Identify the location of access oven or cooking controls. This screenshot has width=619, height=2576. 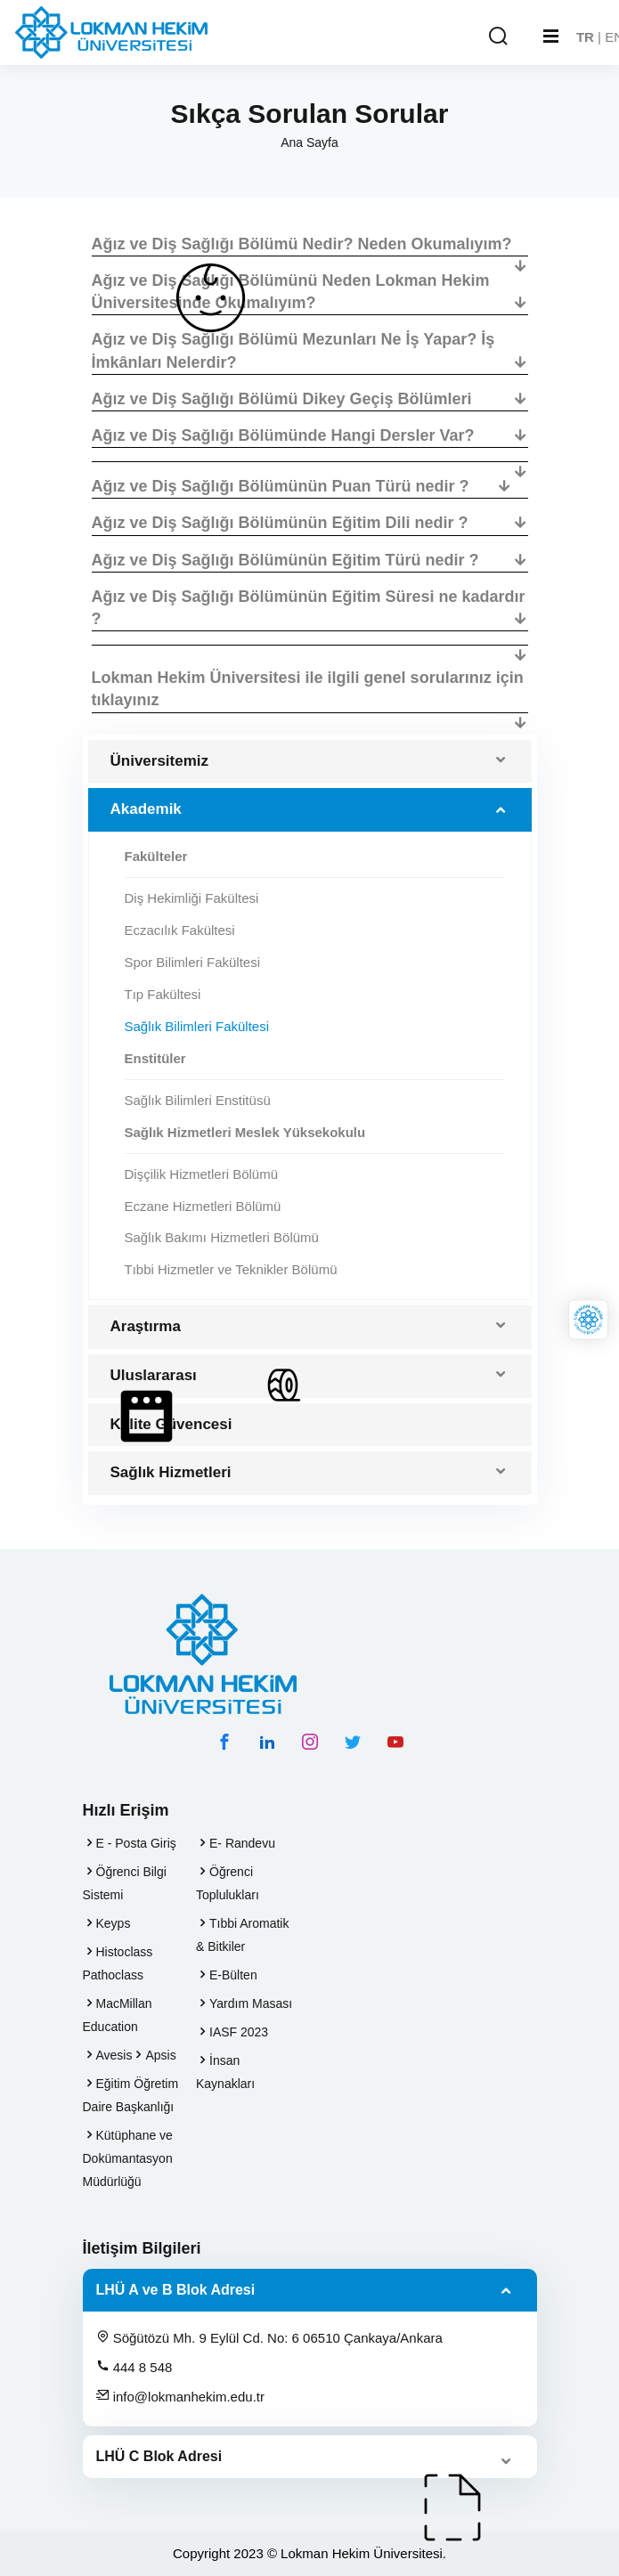
(146, 1416).